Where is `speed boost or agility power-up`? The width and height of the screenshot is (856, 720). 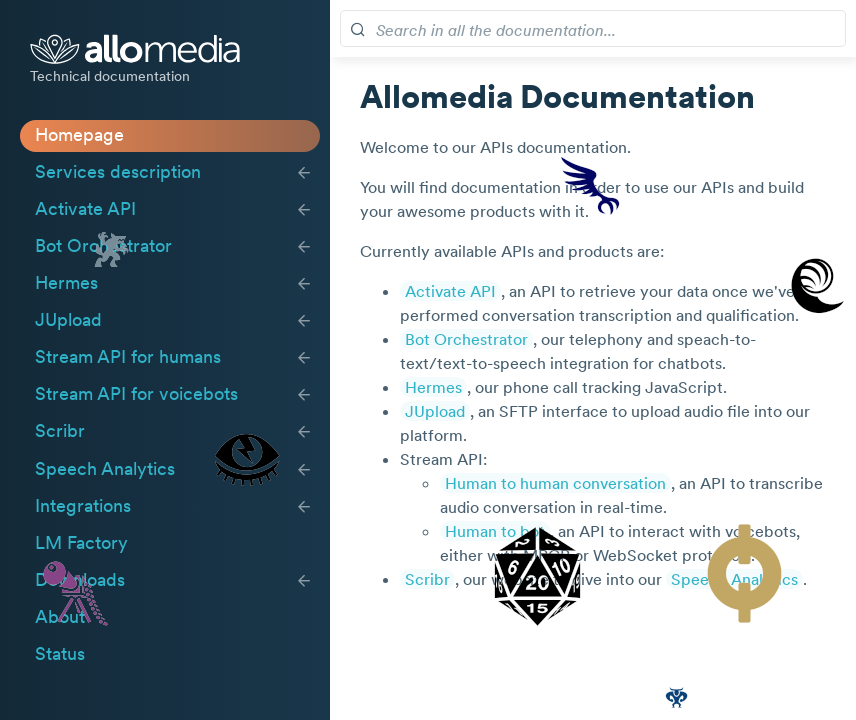 speed boost or agility power-up is located at coordinates (590, 186).